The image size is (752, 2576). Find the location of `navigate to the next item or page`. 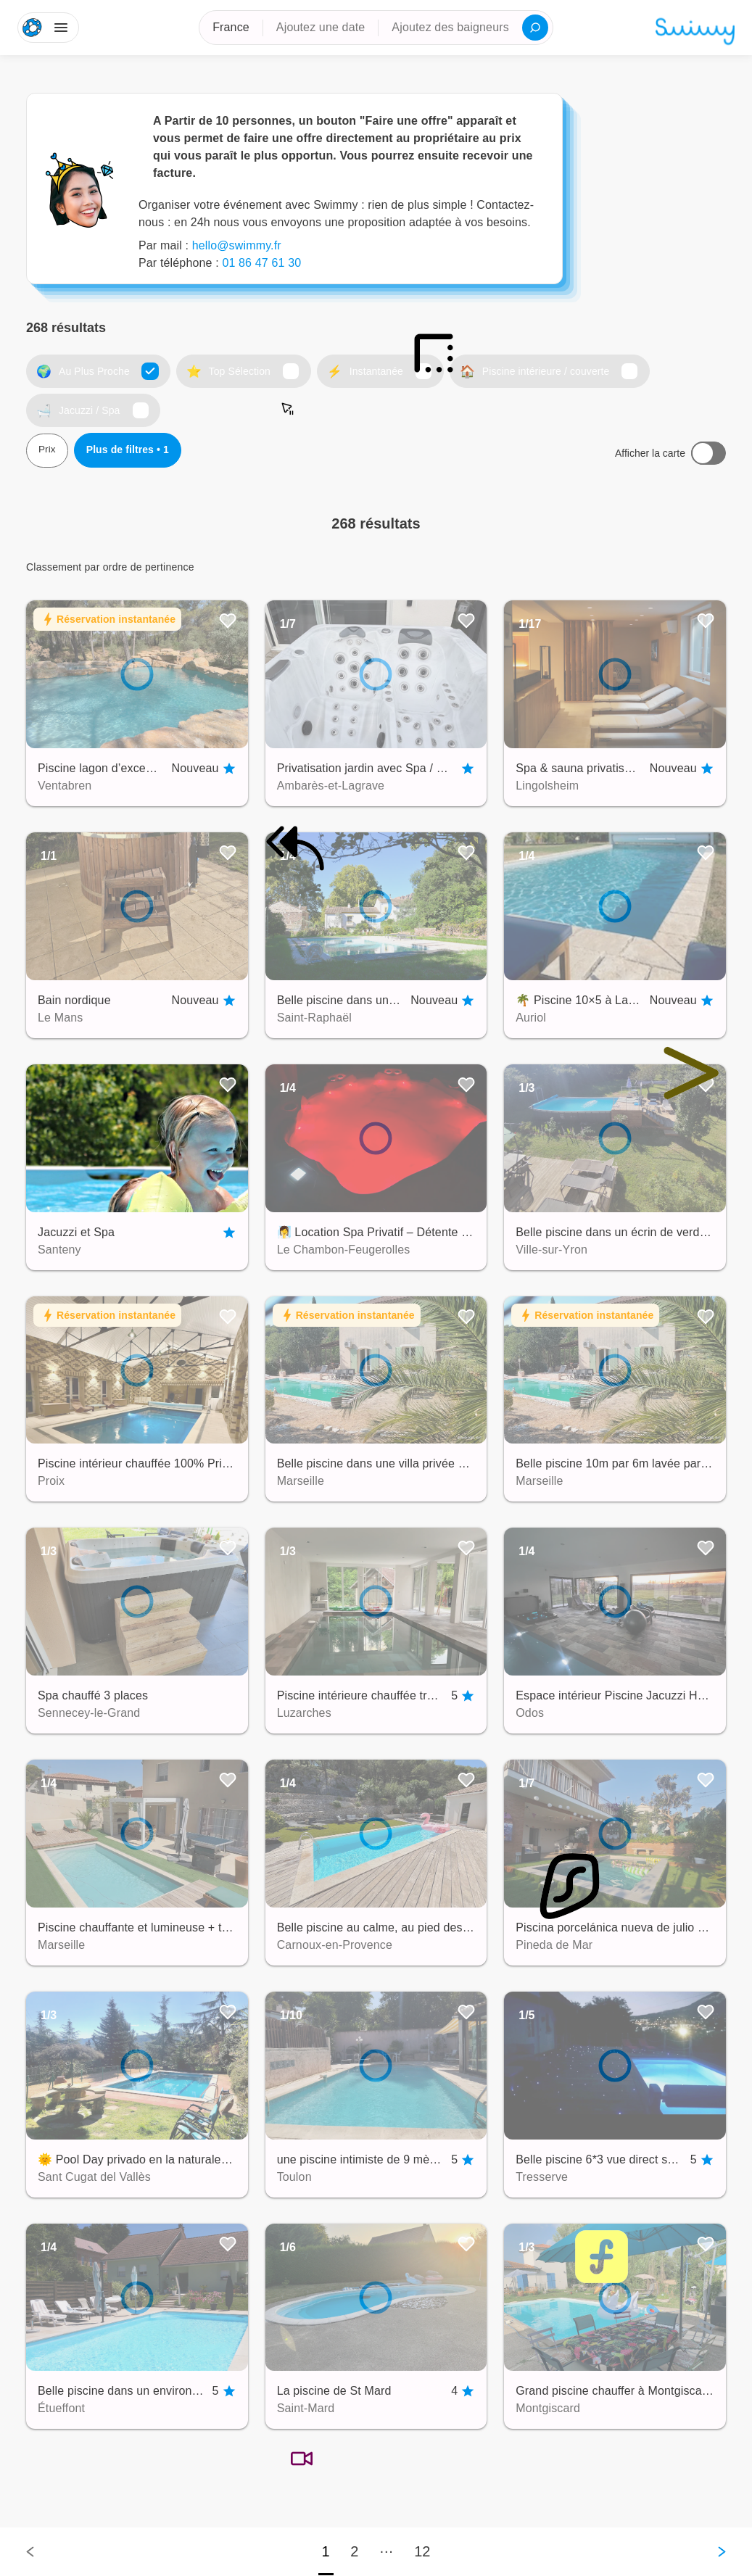

navigate to the next item or page is located at coordinates (687, 1073).